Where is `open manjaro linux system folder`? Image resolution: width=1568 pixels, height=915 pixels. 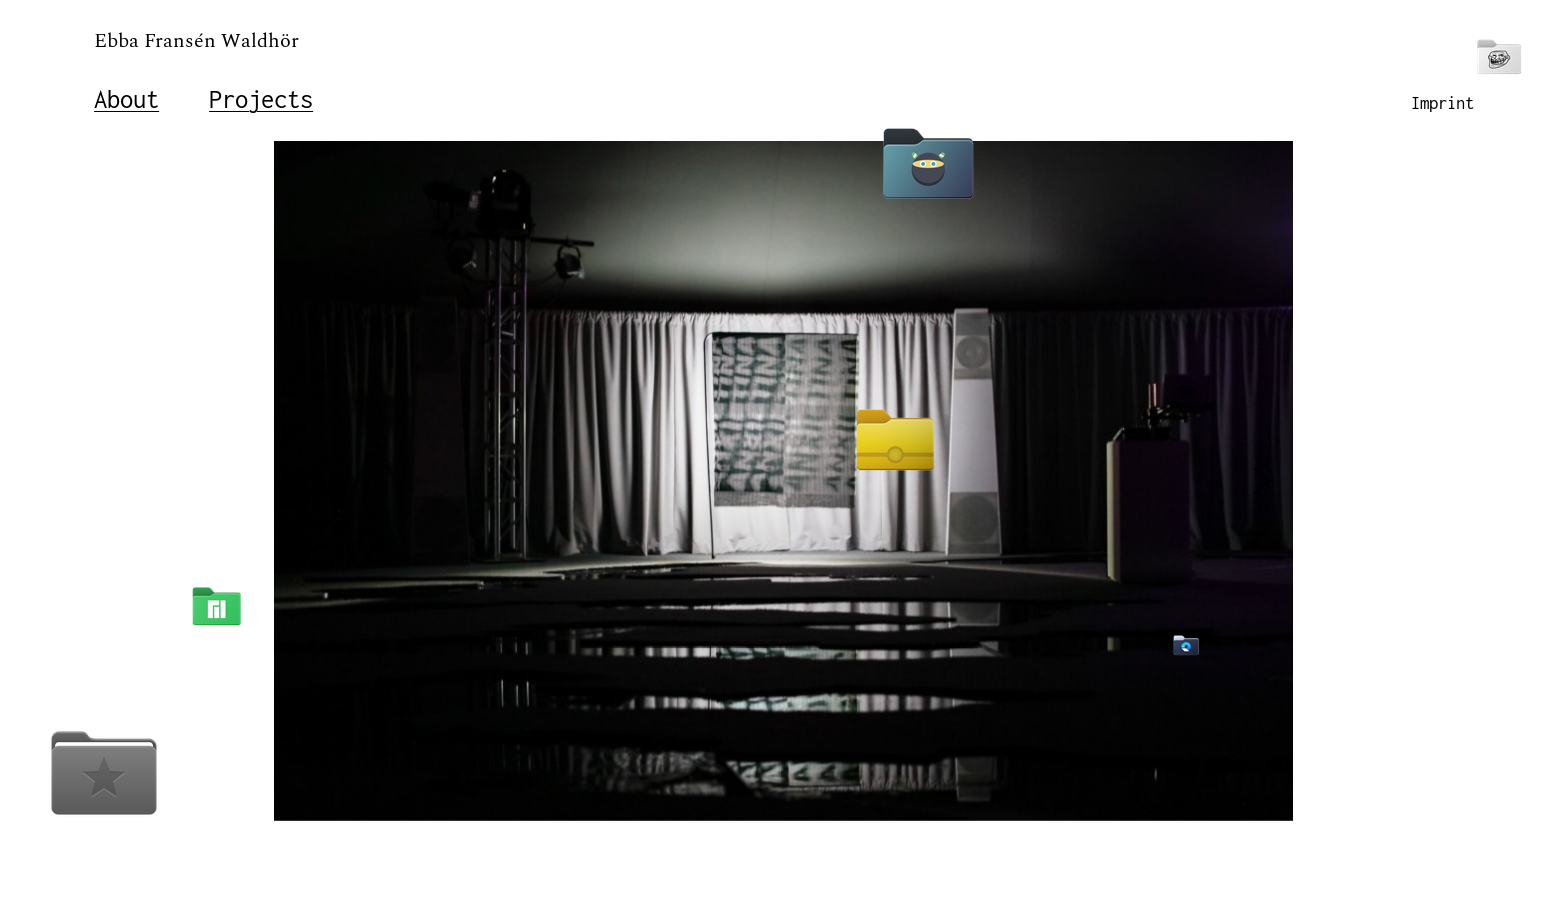 open manjaro linux system folder is located at coordinates (216, 607).